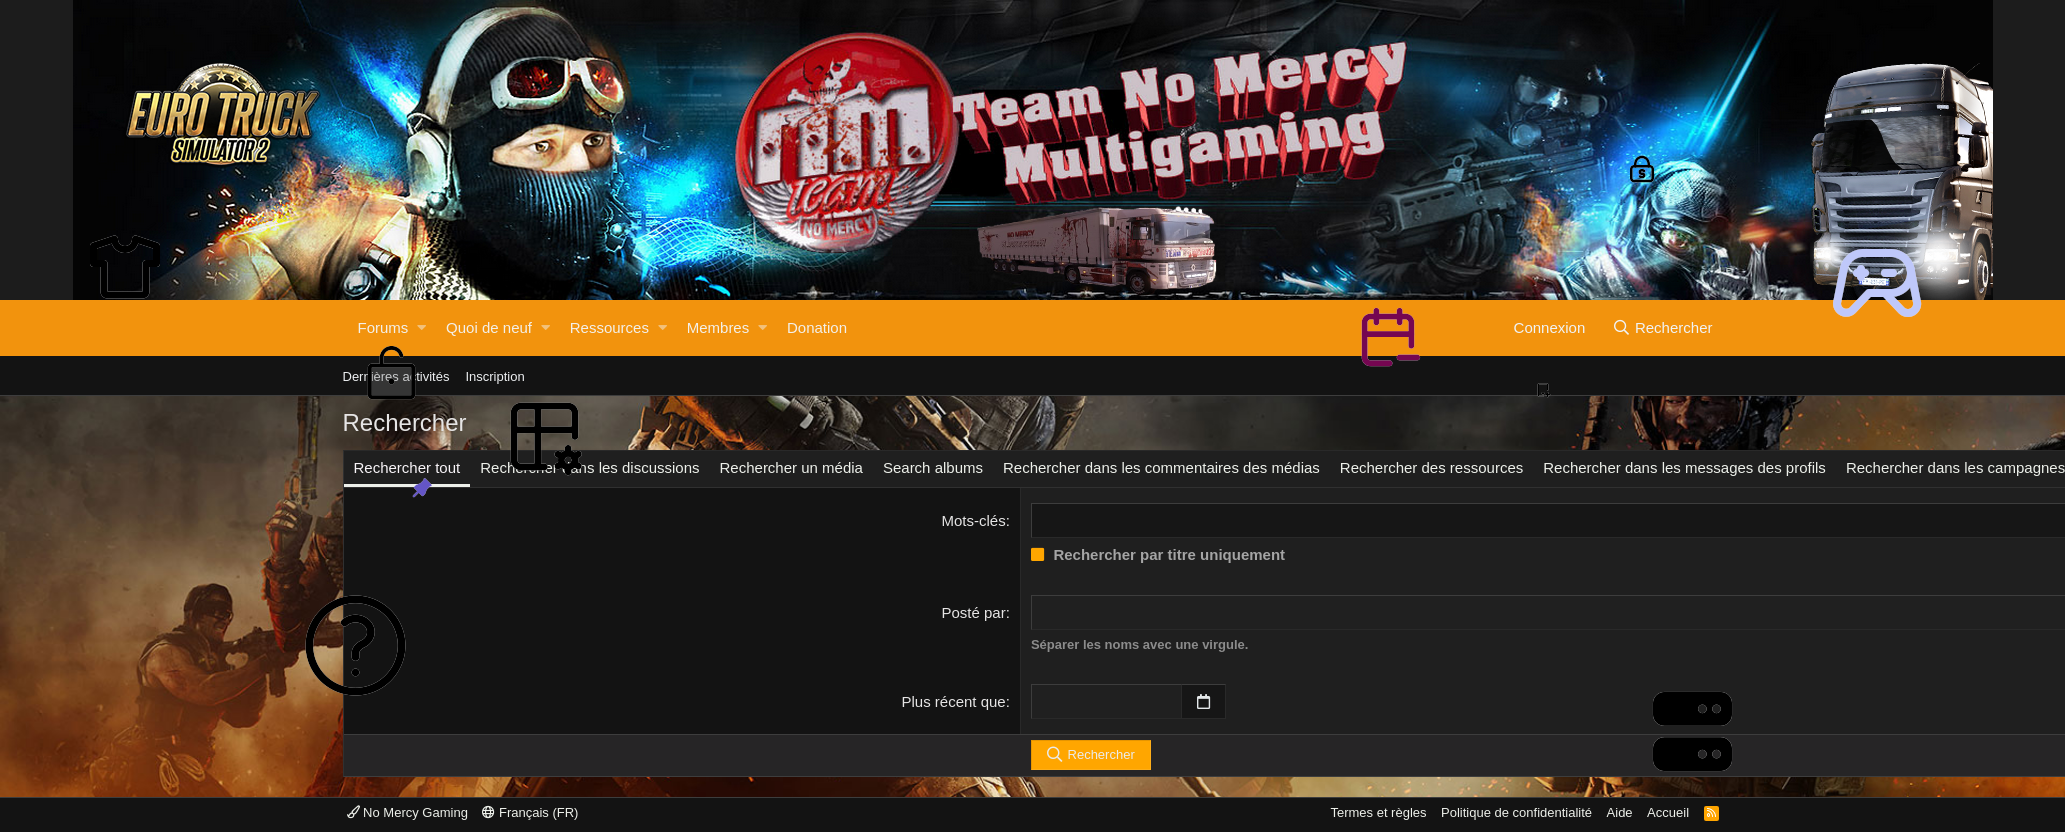 The width and height of the screenshot is (2065, 832). Describe the element at coordinates (1642, 169) in the screenshot. I see `access Samsung Pass password manager` at that location.